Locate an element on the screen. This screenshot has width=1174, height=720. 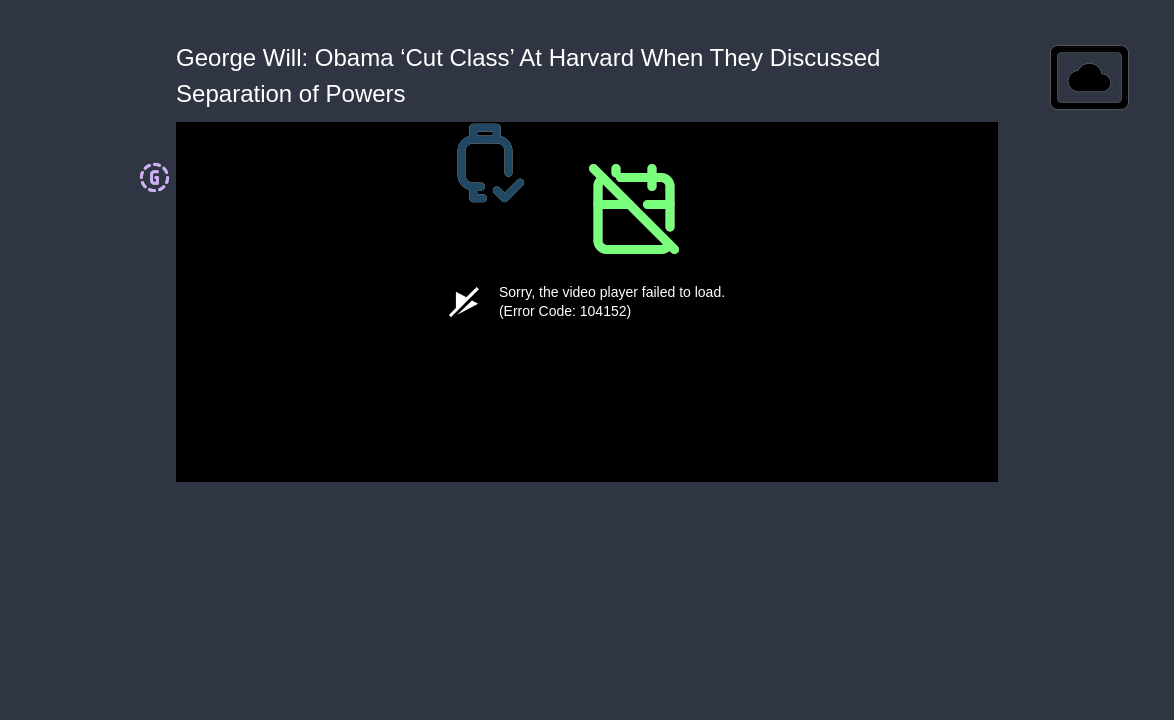
indicates a pending or in-progress Google connection is located at coordinates (154, 177).